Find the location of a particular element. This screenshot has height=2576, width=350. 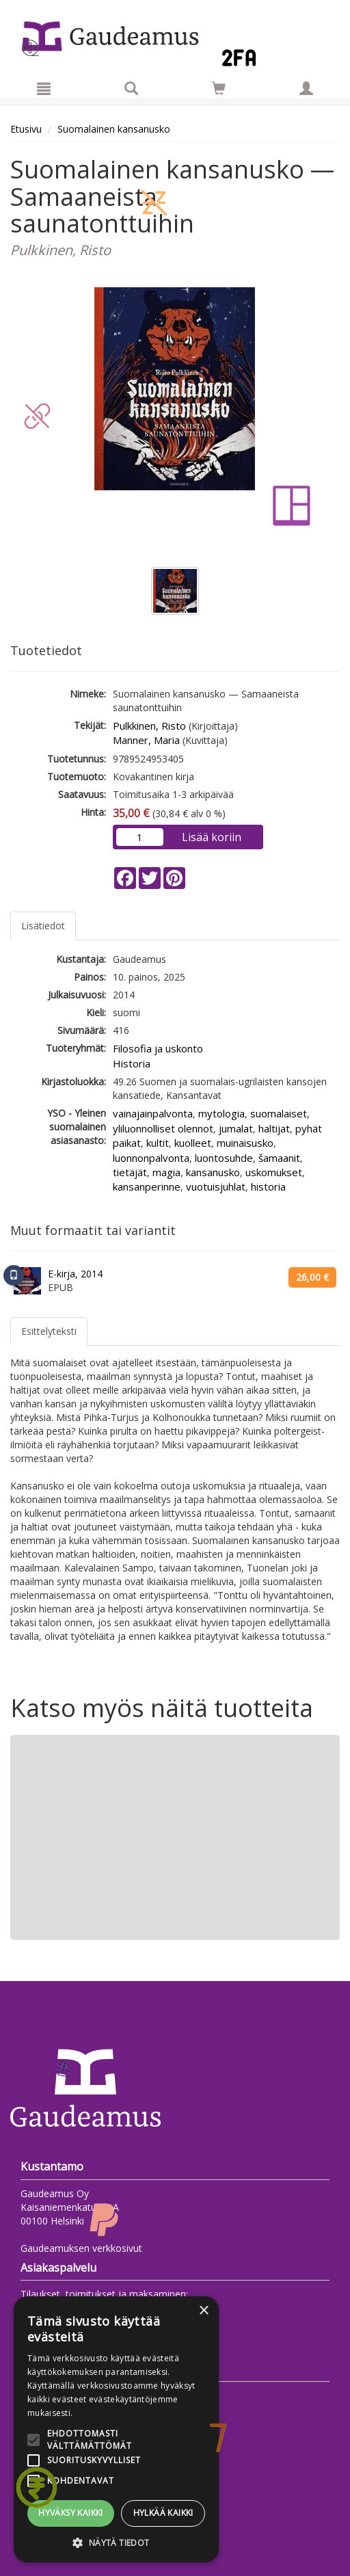

pay with PayPal is located at coordinates (104, 2220).